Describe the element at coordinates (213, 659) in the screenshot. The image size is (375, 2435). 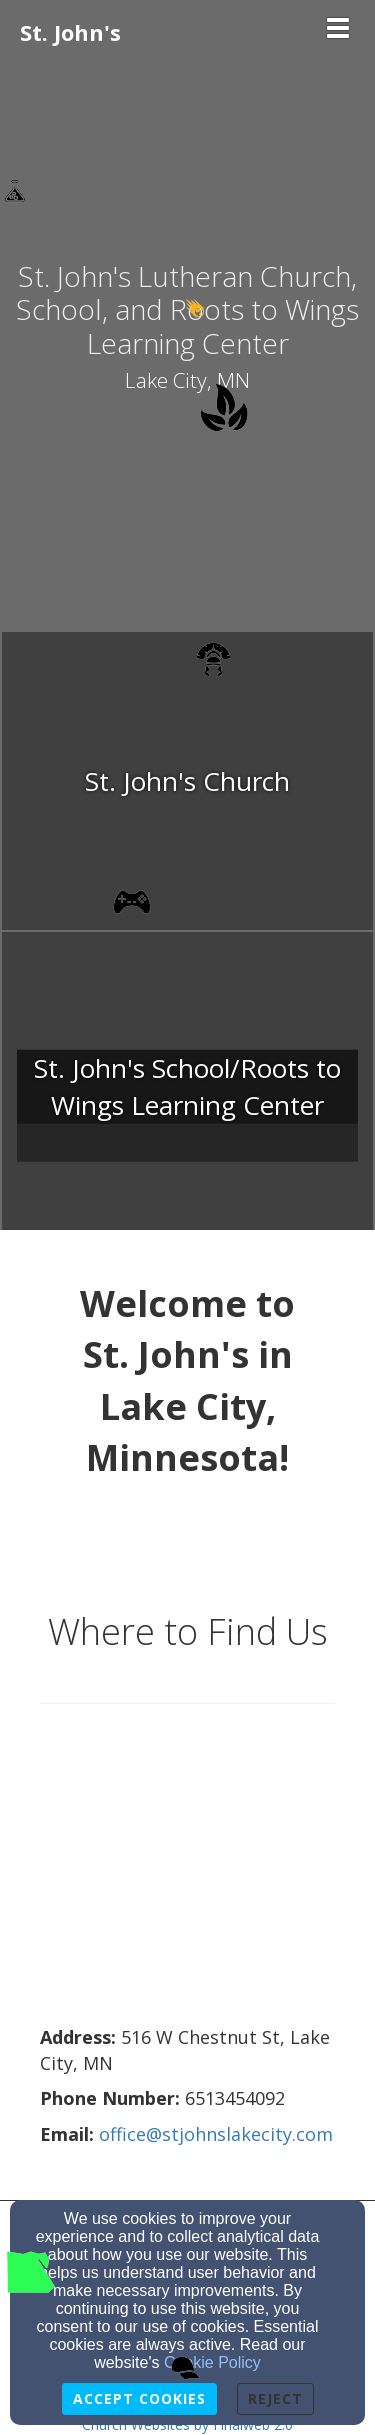
I see `select roman or ancient warrior character class` at that location.